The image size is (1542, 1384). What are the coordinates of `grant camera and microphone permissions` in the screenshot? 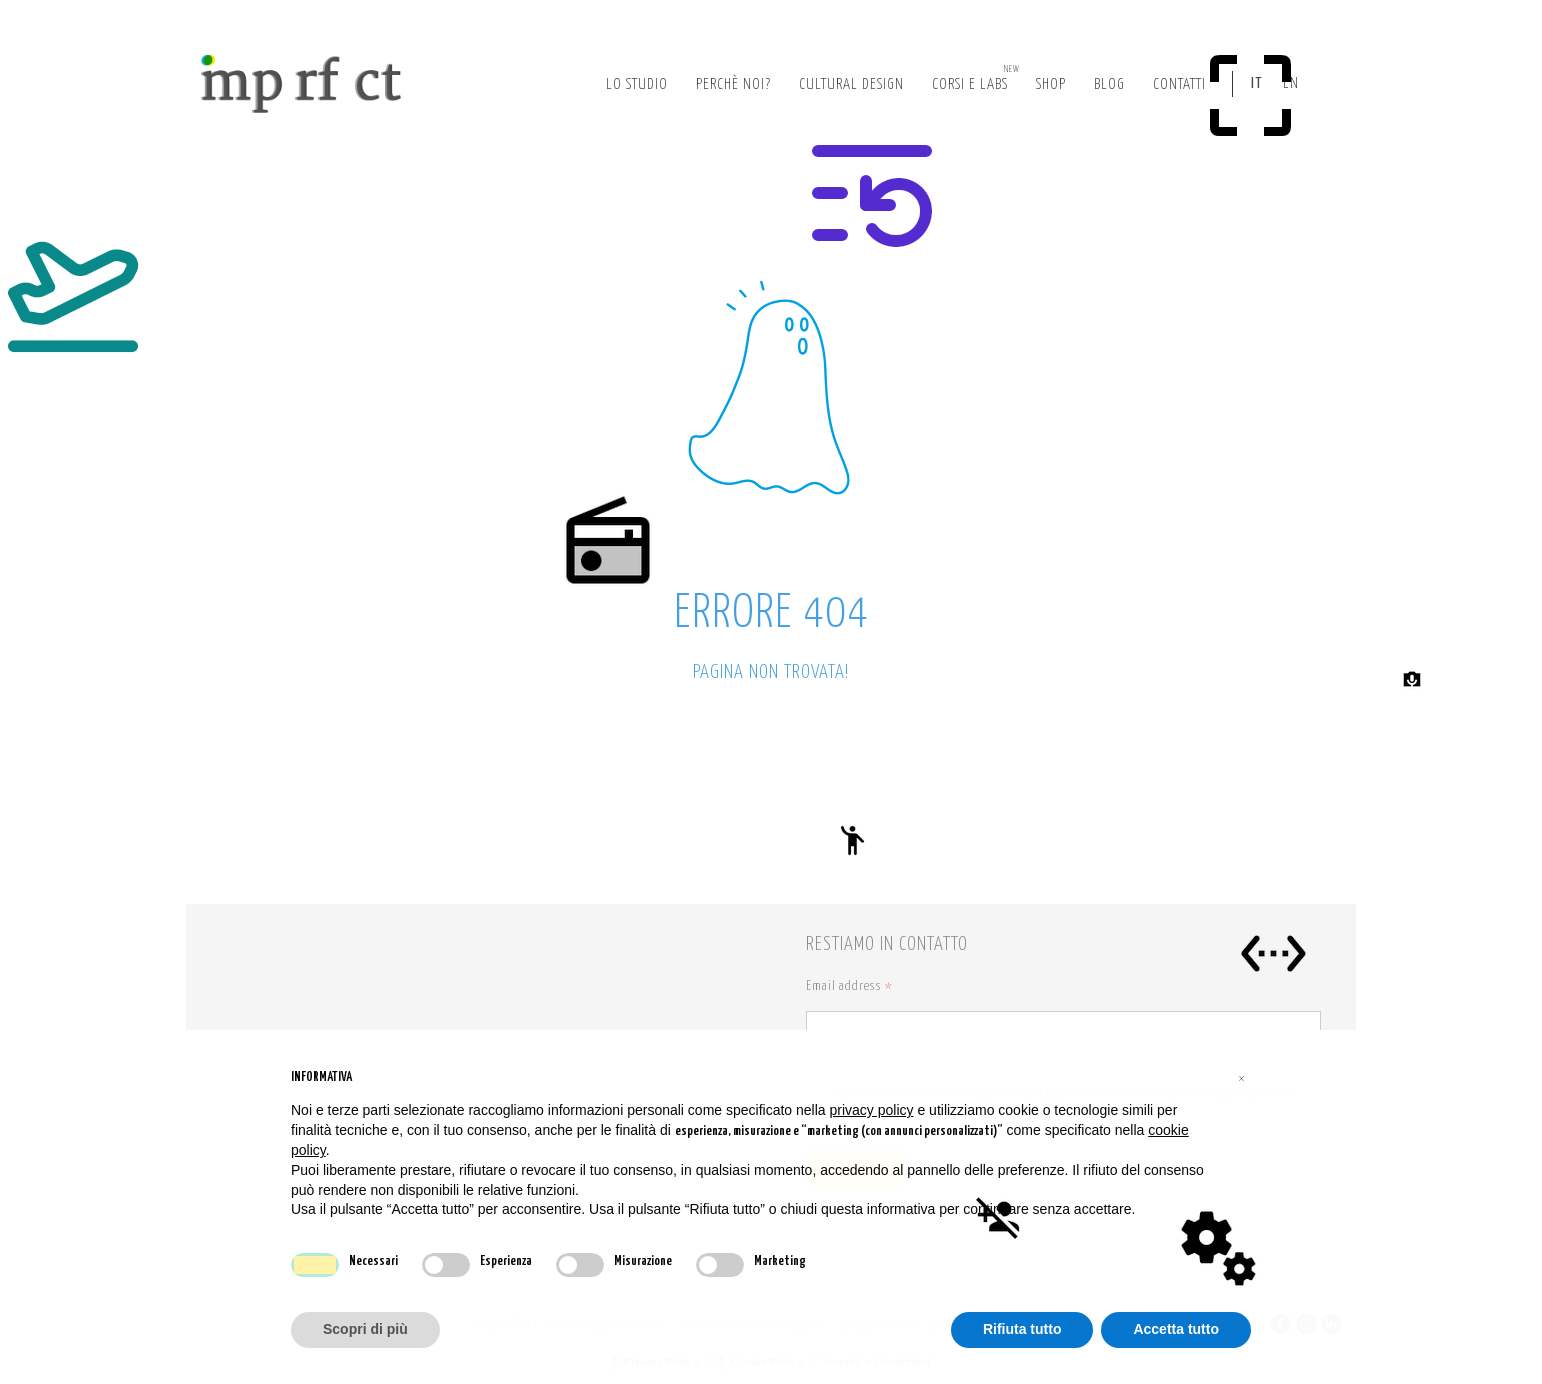 It's located at (1412, 679).